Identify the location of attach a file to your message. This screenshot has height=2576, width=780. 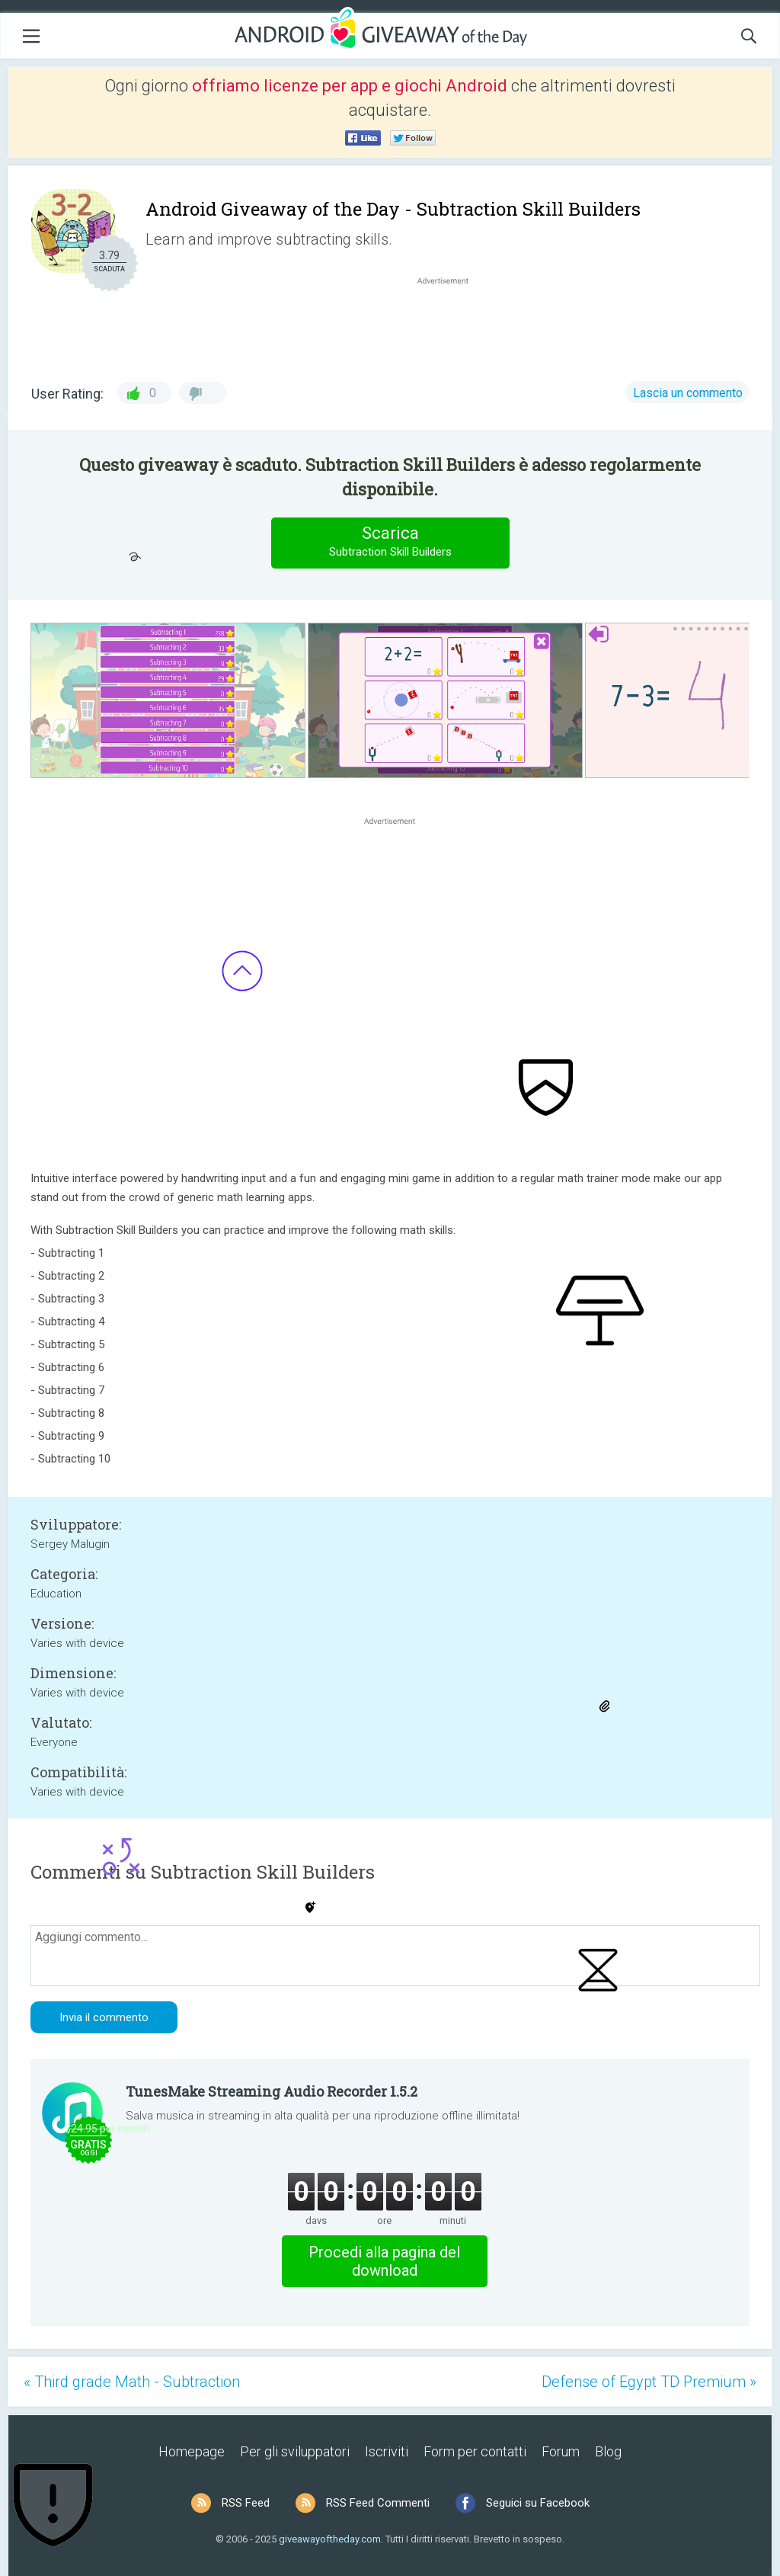
(605, 1706).